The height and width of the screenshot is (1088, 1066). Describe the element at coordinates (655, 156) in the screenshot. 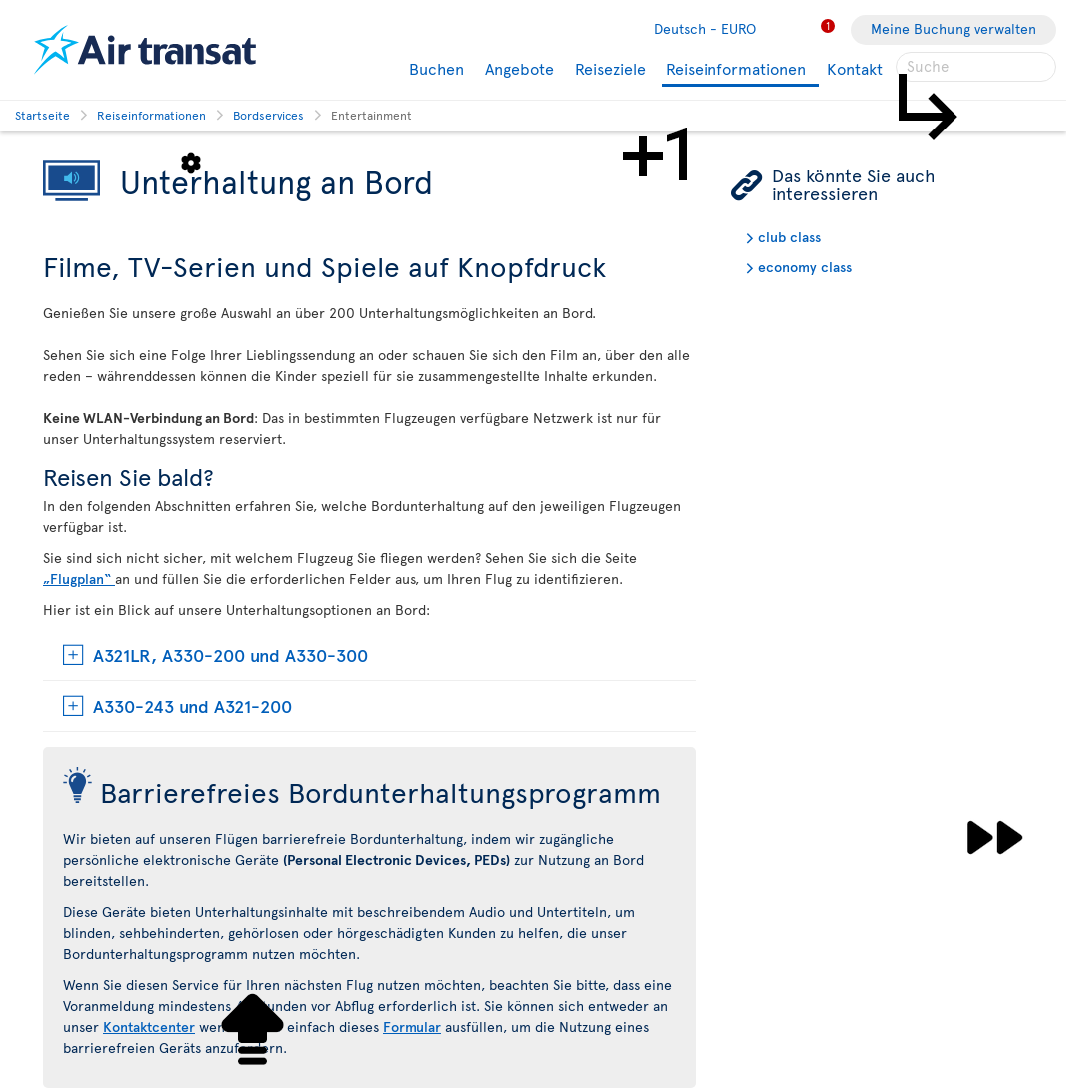

I see `increase exposure by one stop` at that location.